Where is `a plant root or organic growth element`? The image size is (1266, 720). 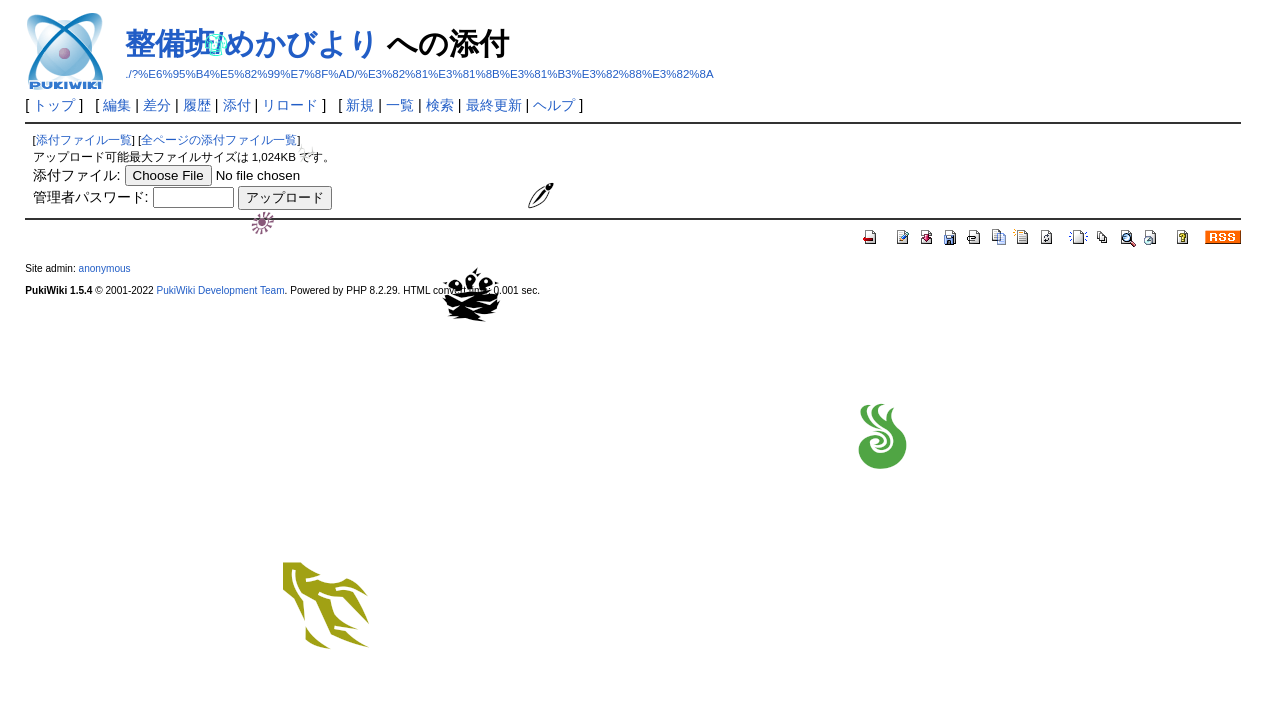 a plant root or organic growth element is located at coordinates (326, 605).